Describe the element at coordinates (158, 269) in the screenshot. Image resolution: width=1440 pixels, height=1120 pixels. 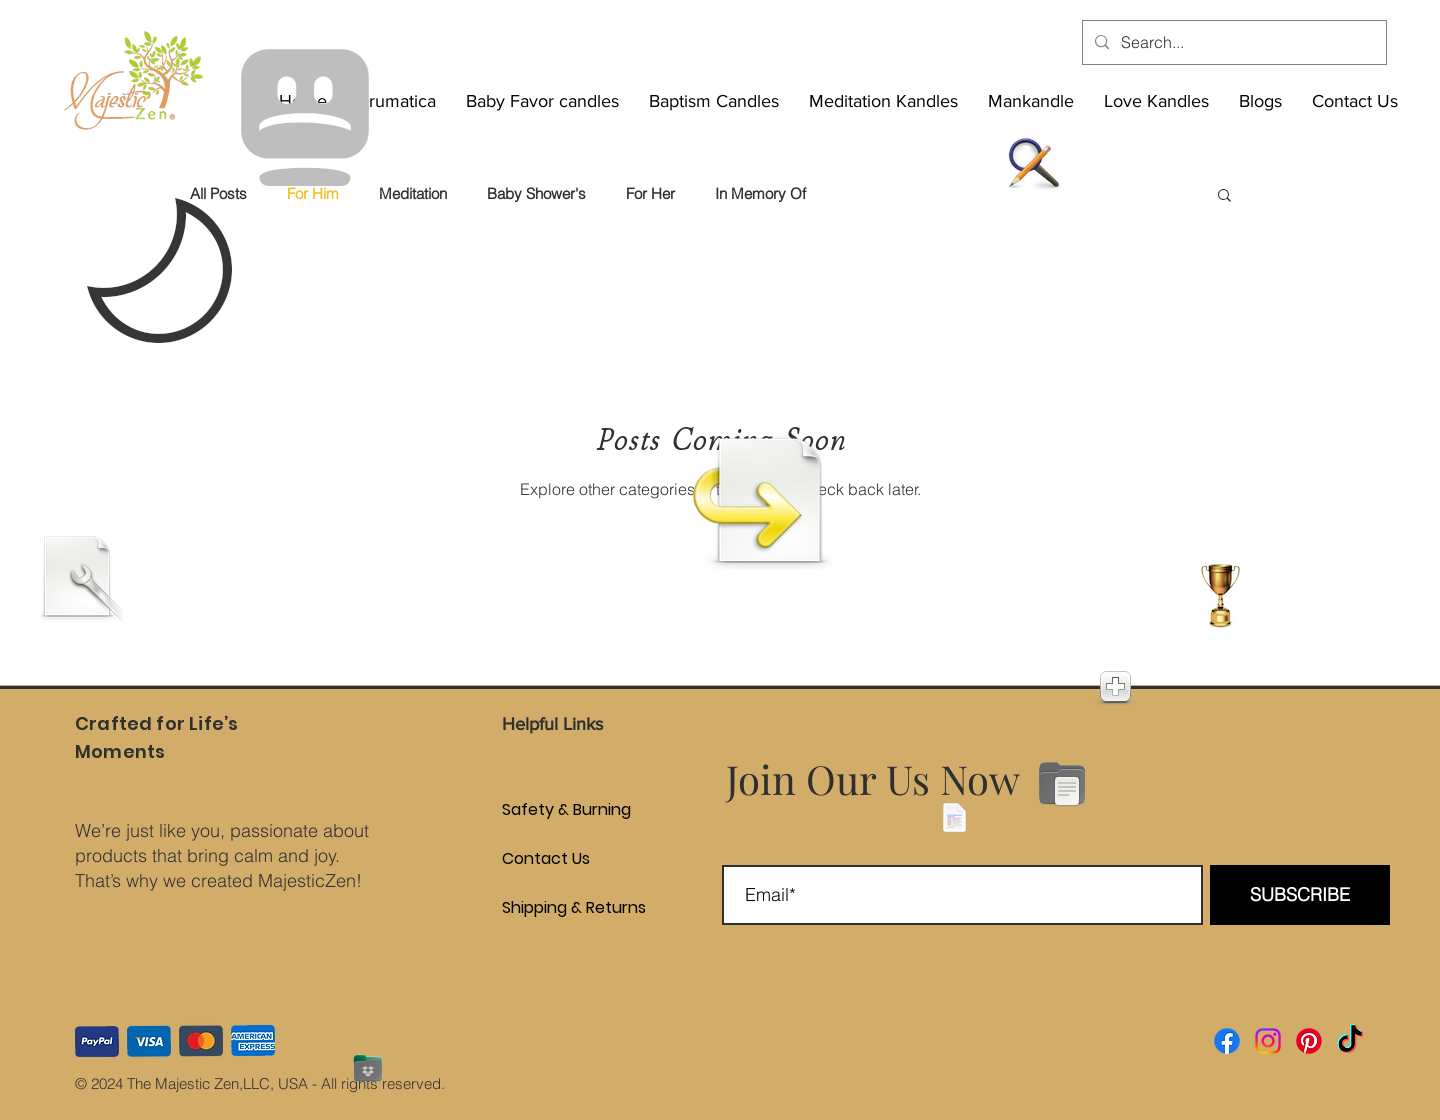
I see `indicates half-width input mode is active in fcitx` at that location.